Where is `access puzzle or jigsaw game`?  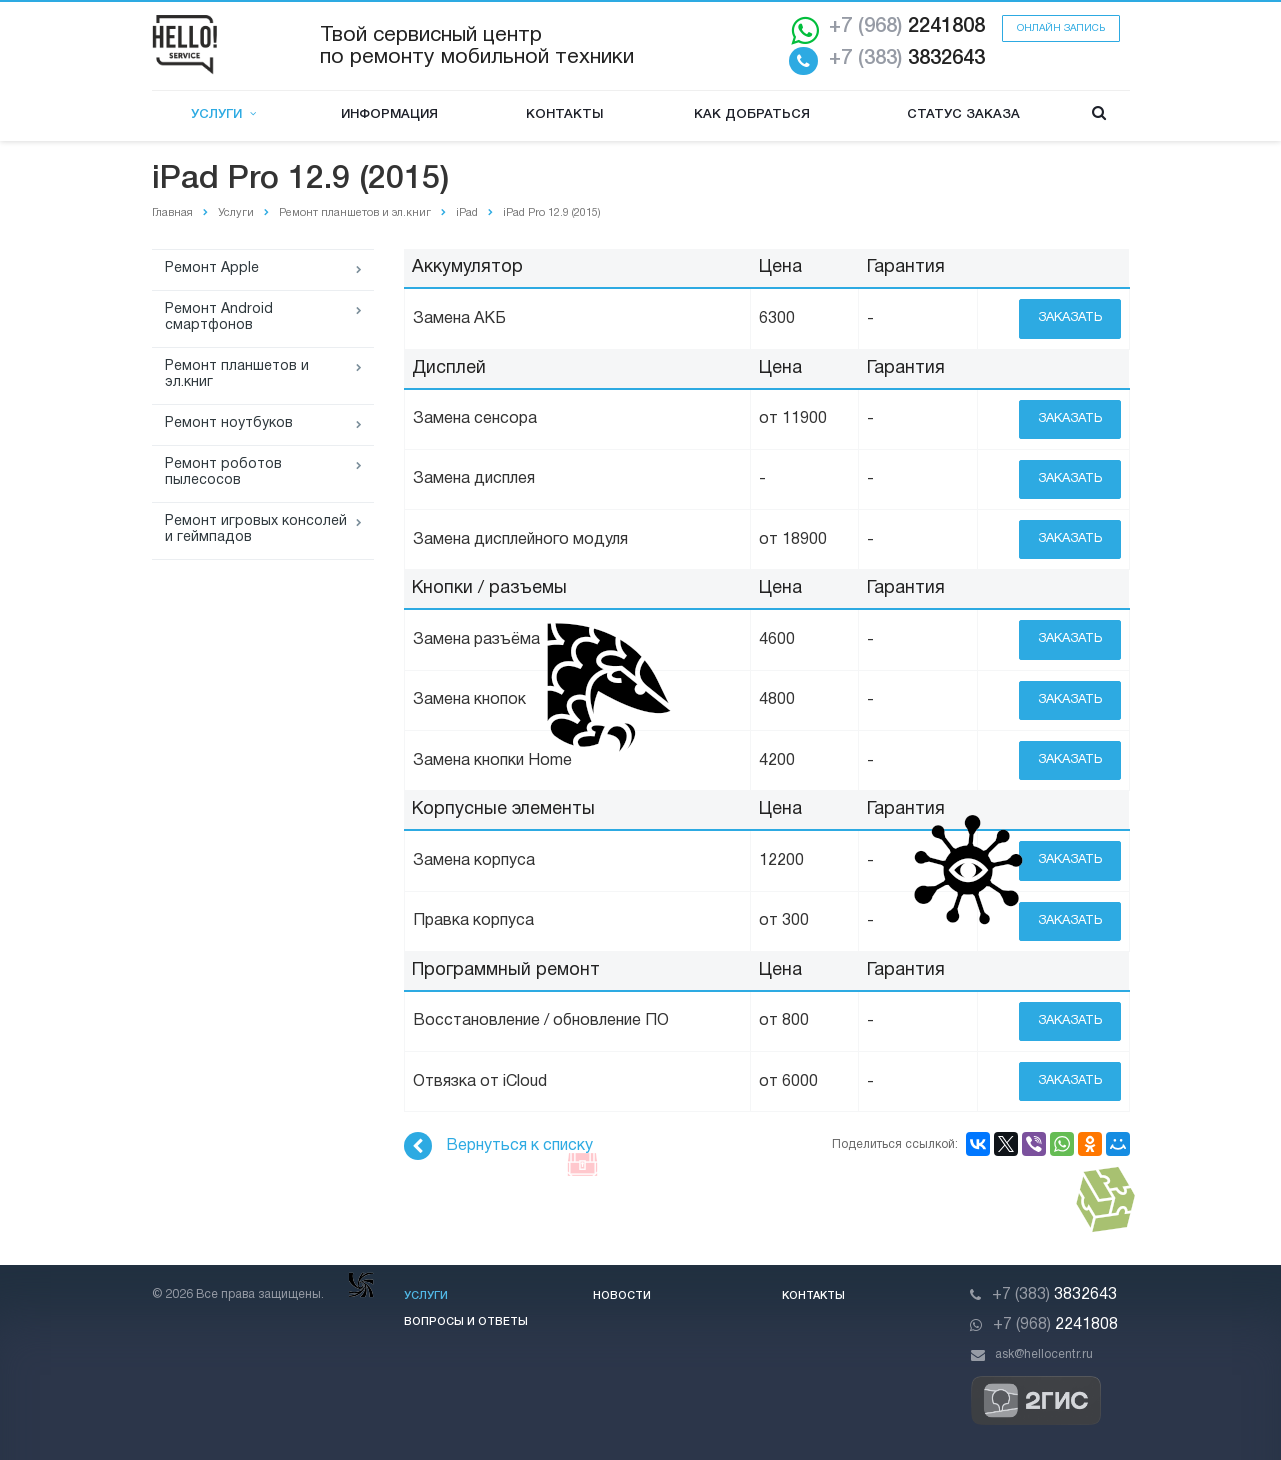
access puzzle or jigsaw game is located at coordinates (1105, 1199).